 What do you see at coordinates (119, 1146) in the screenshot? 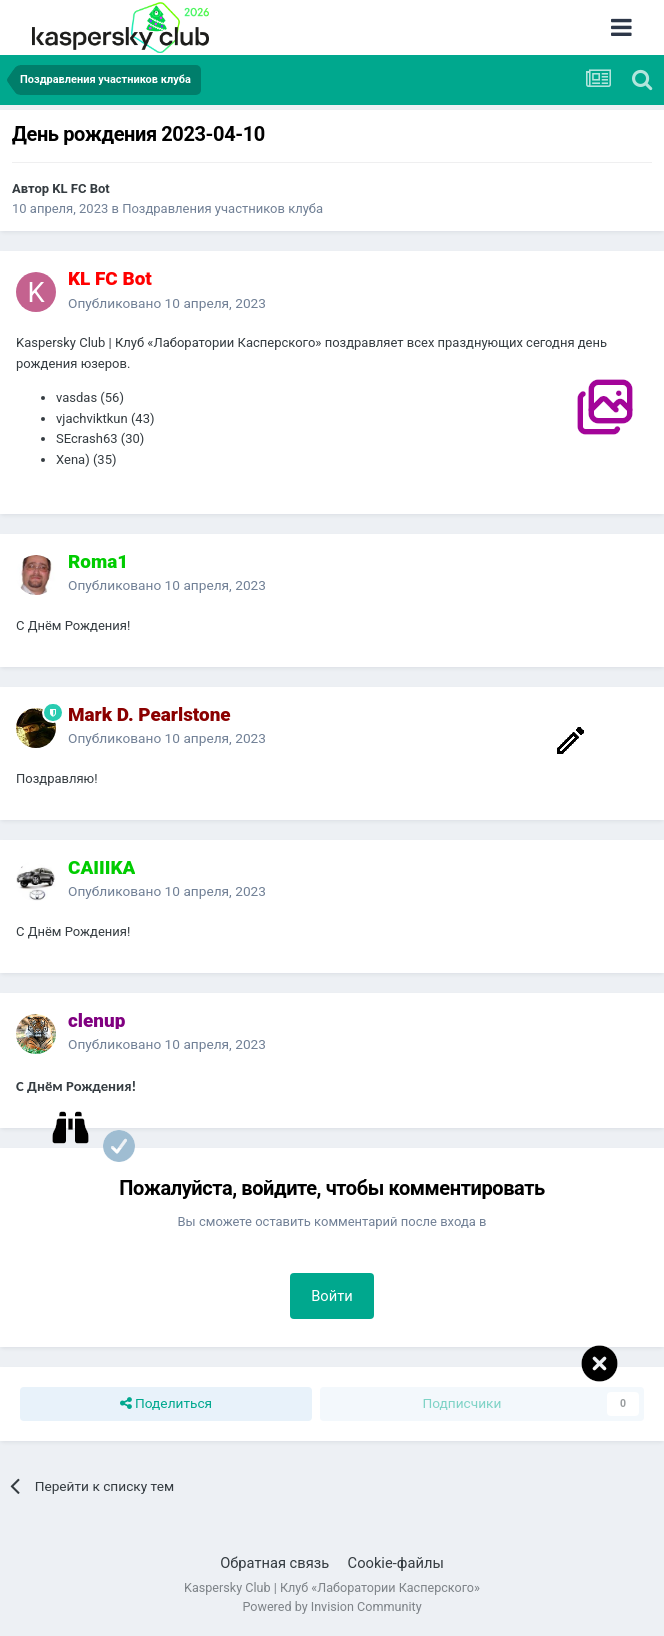
I see `indicates successful completion of an action` at bounding box center [119, 1146].